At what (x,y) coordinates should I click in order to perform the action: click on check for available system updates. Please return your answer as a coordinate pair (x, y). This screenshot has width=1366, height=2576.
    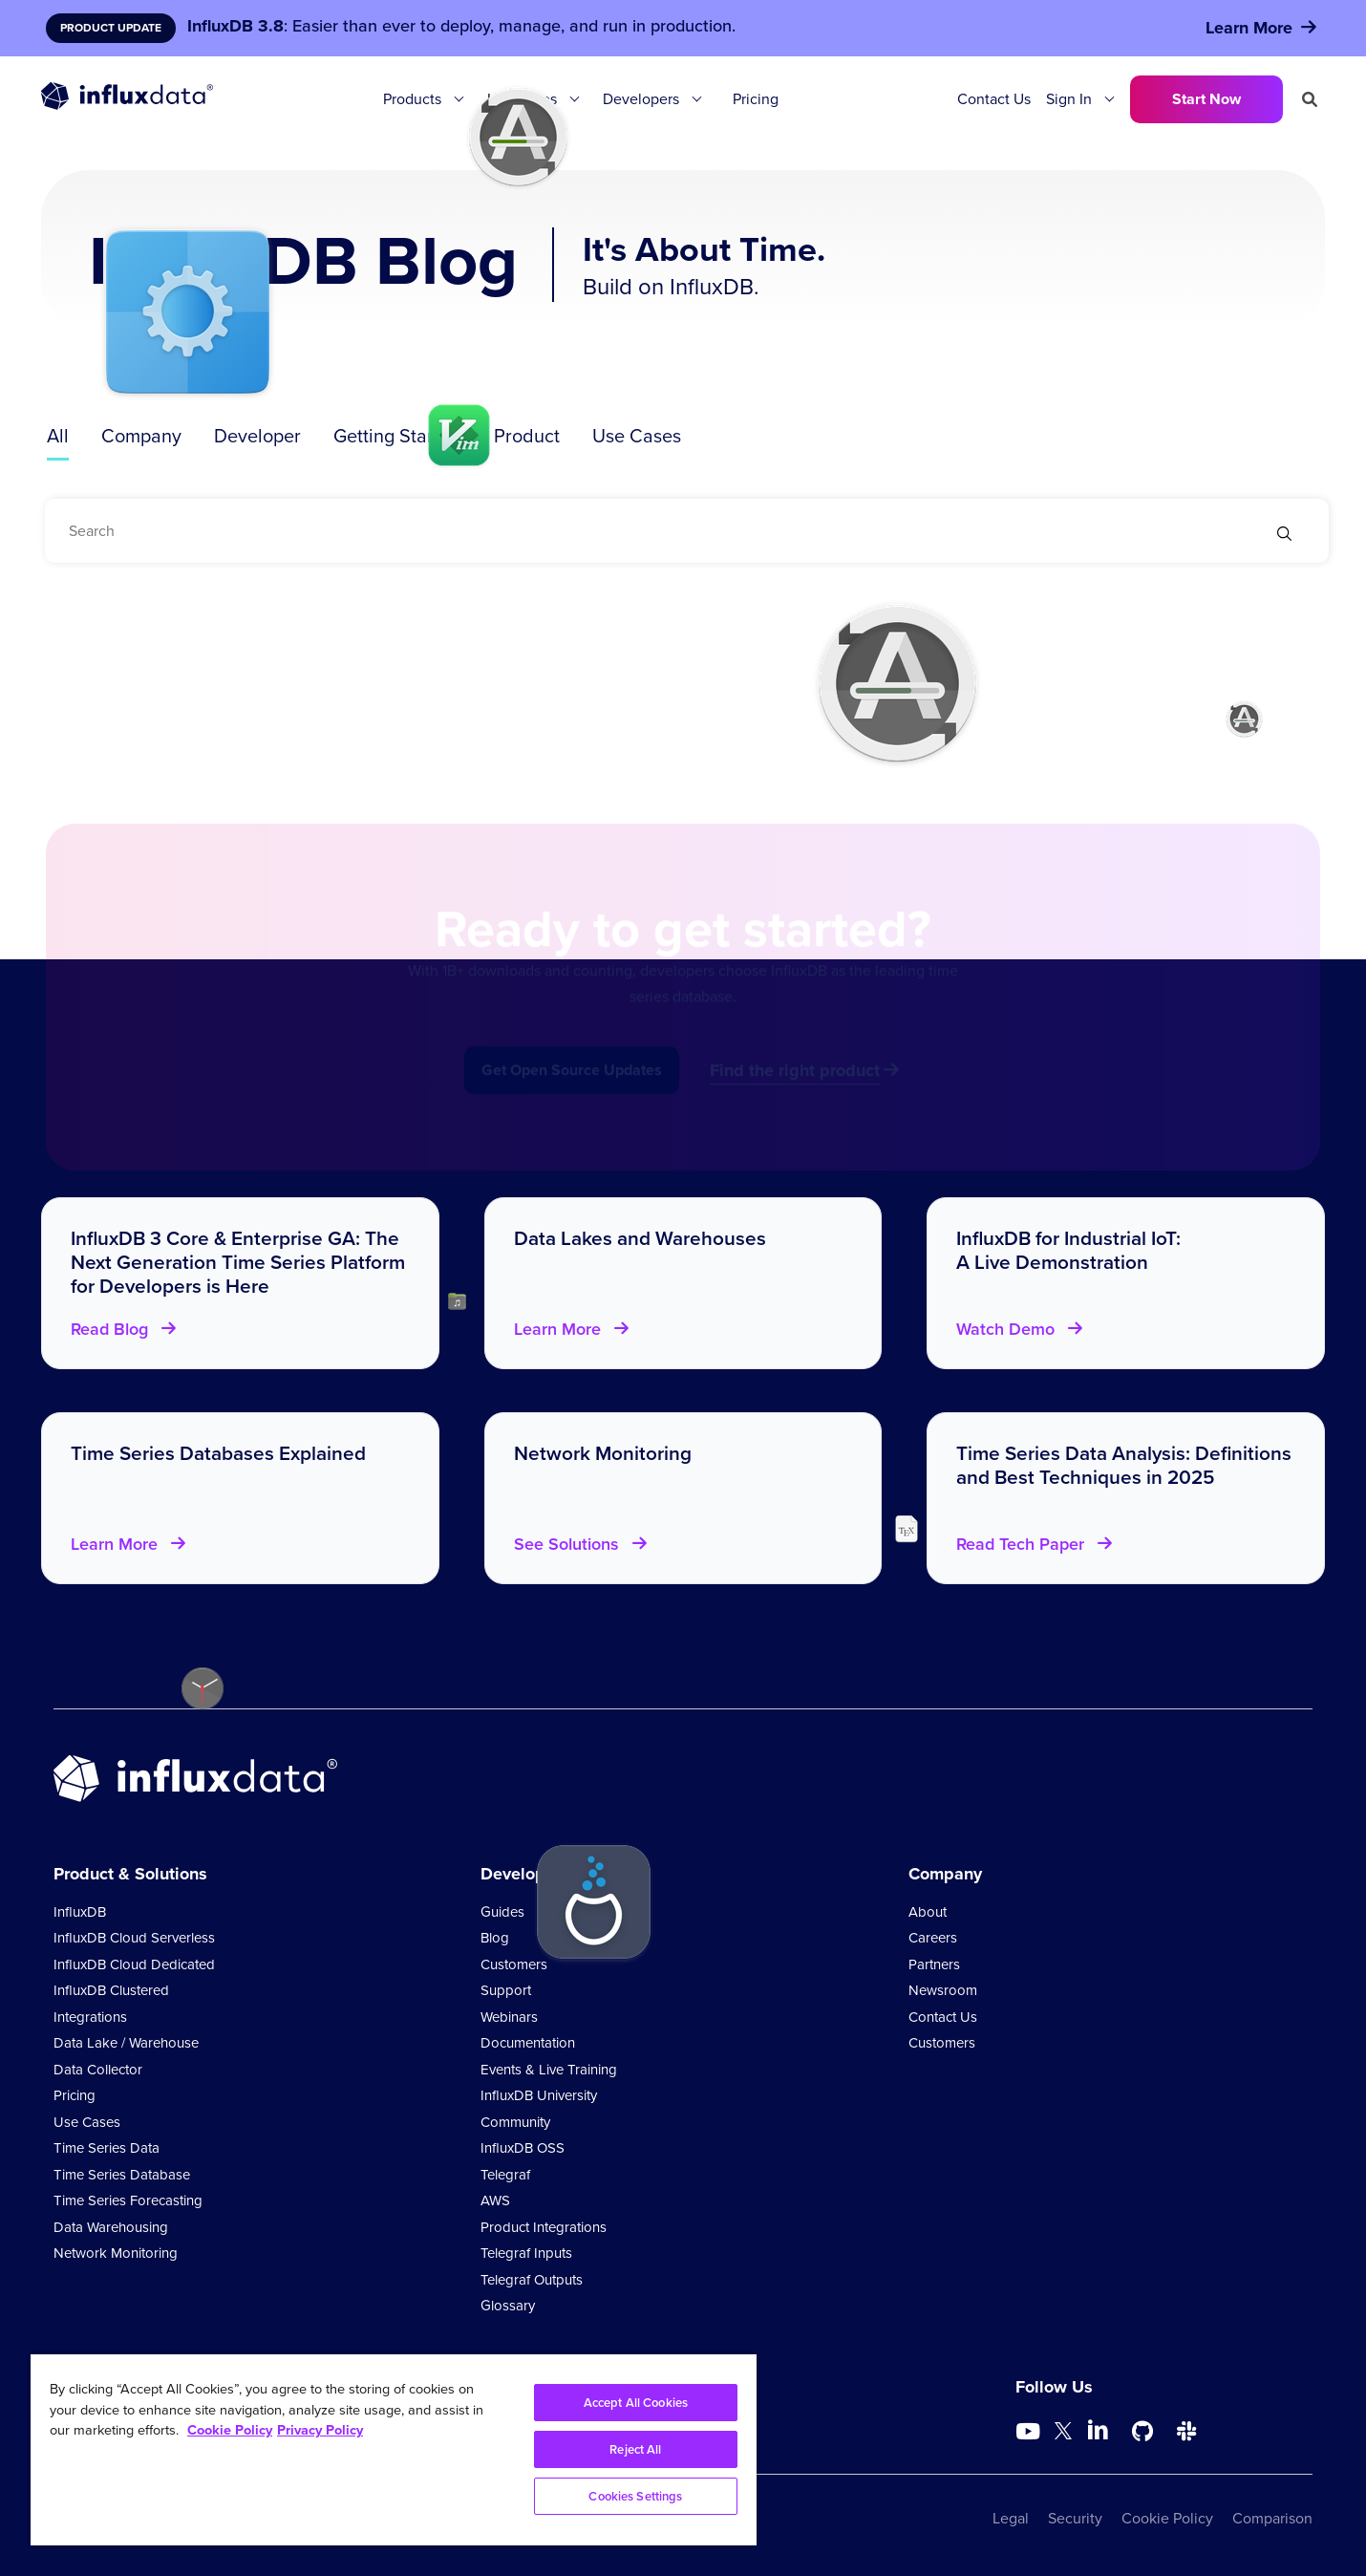
    Looking at the image, I should click on (1244, 719).